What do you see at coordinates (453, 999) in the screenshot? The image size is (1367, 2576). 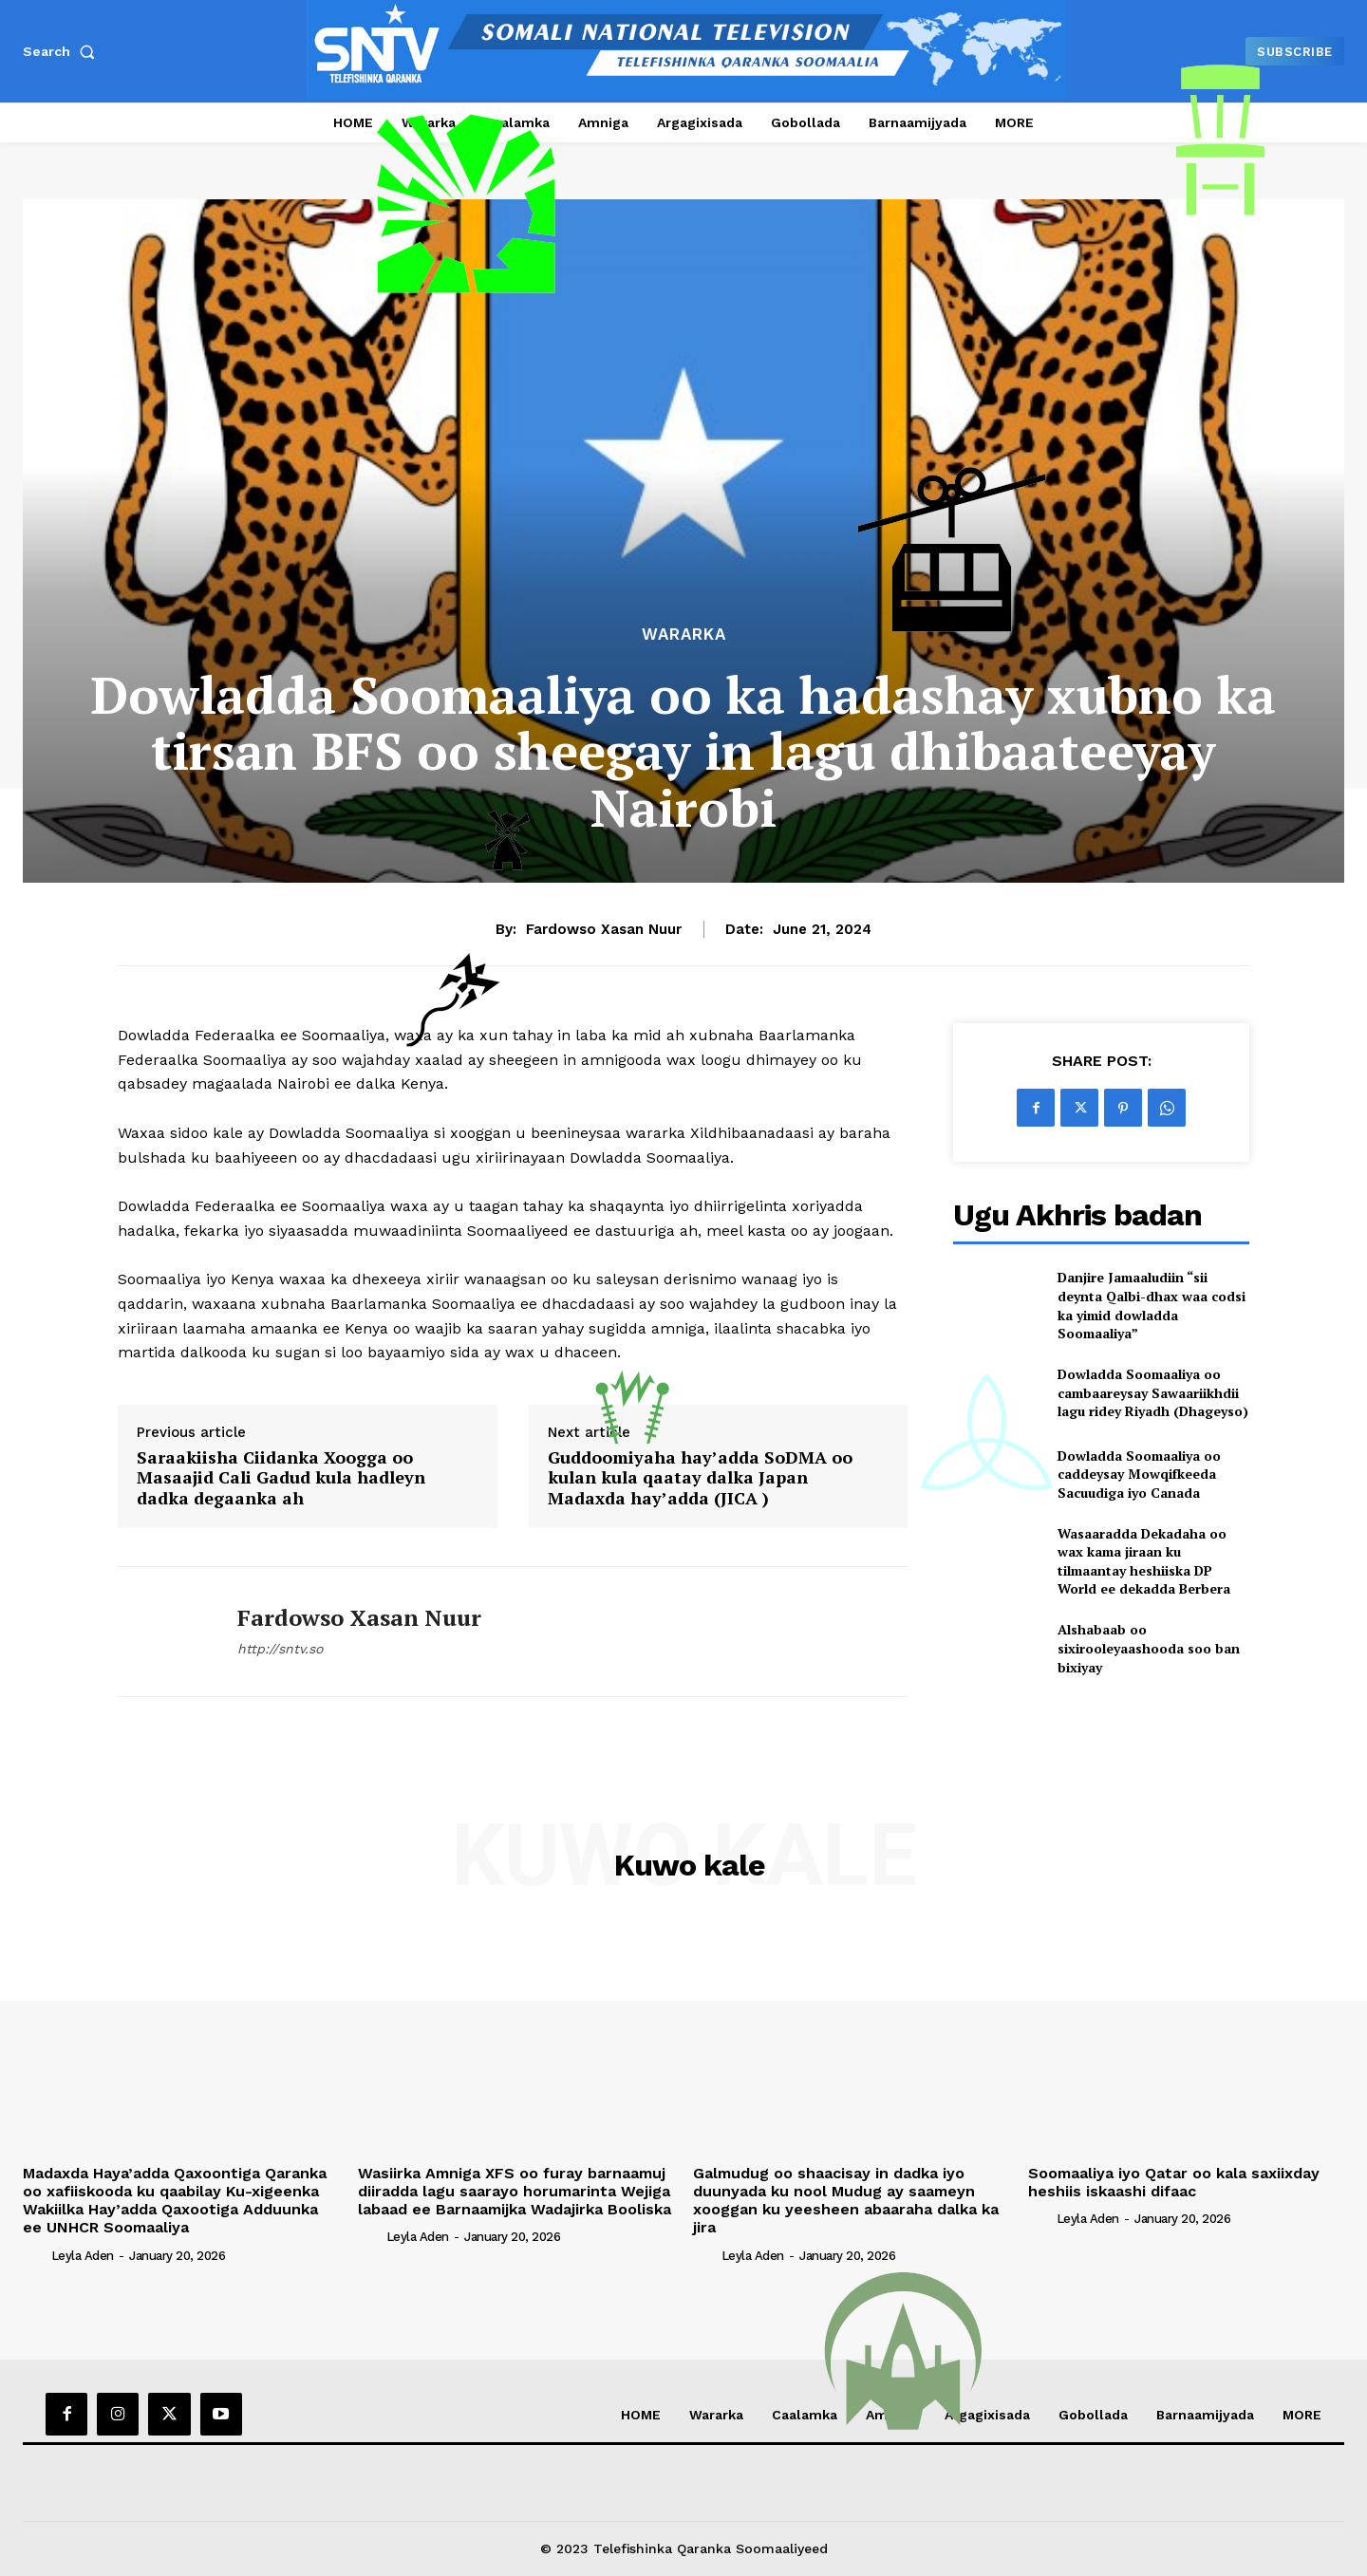 I see `equip grappling hook ability` at bounding box center [453, 999].